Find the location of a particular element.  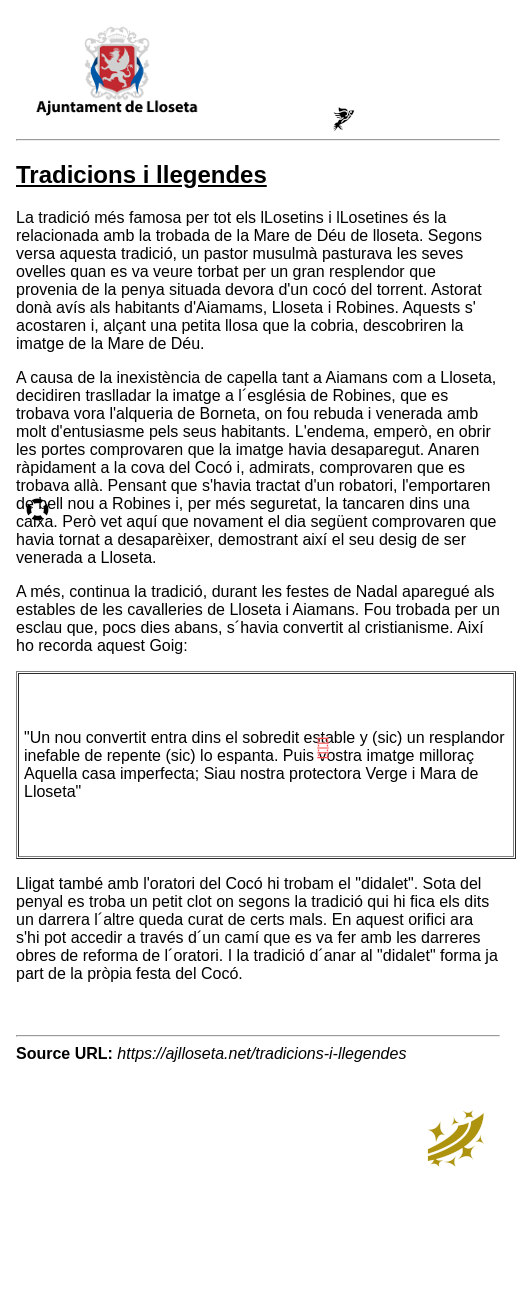

access help or support center is located at coordinates (37, 509).